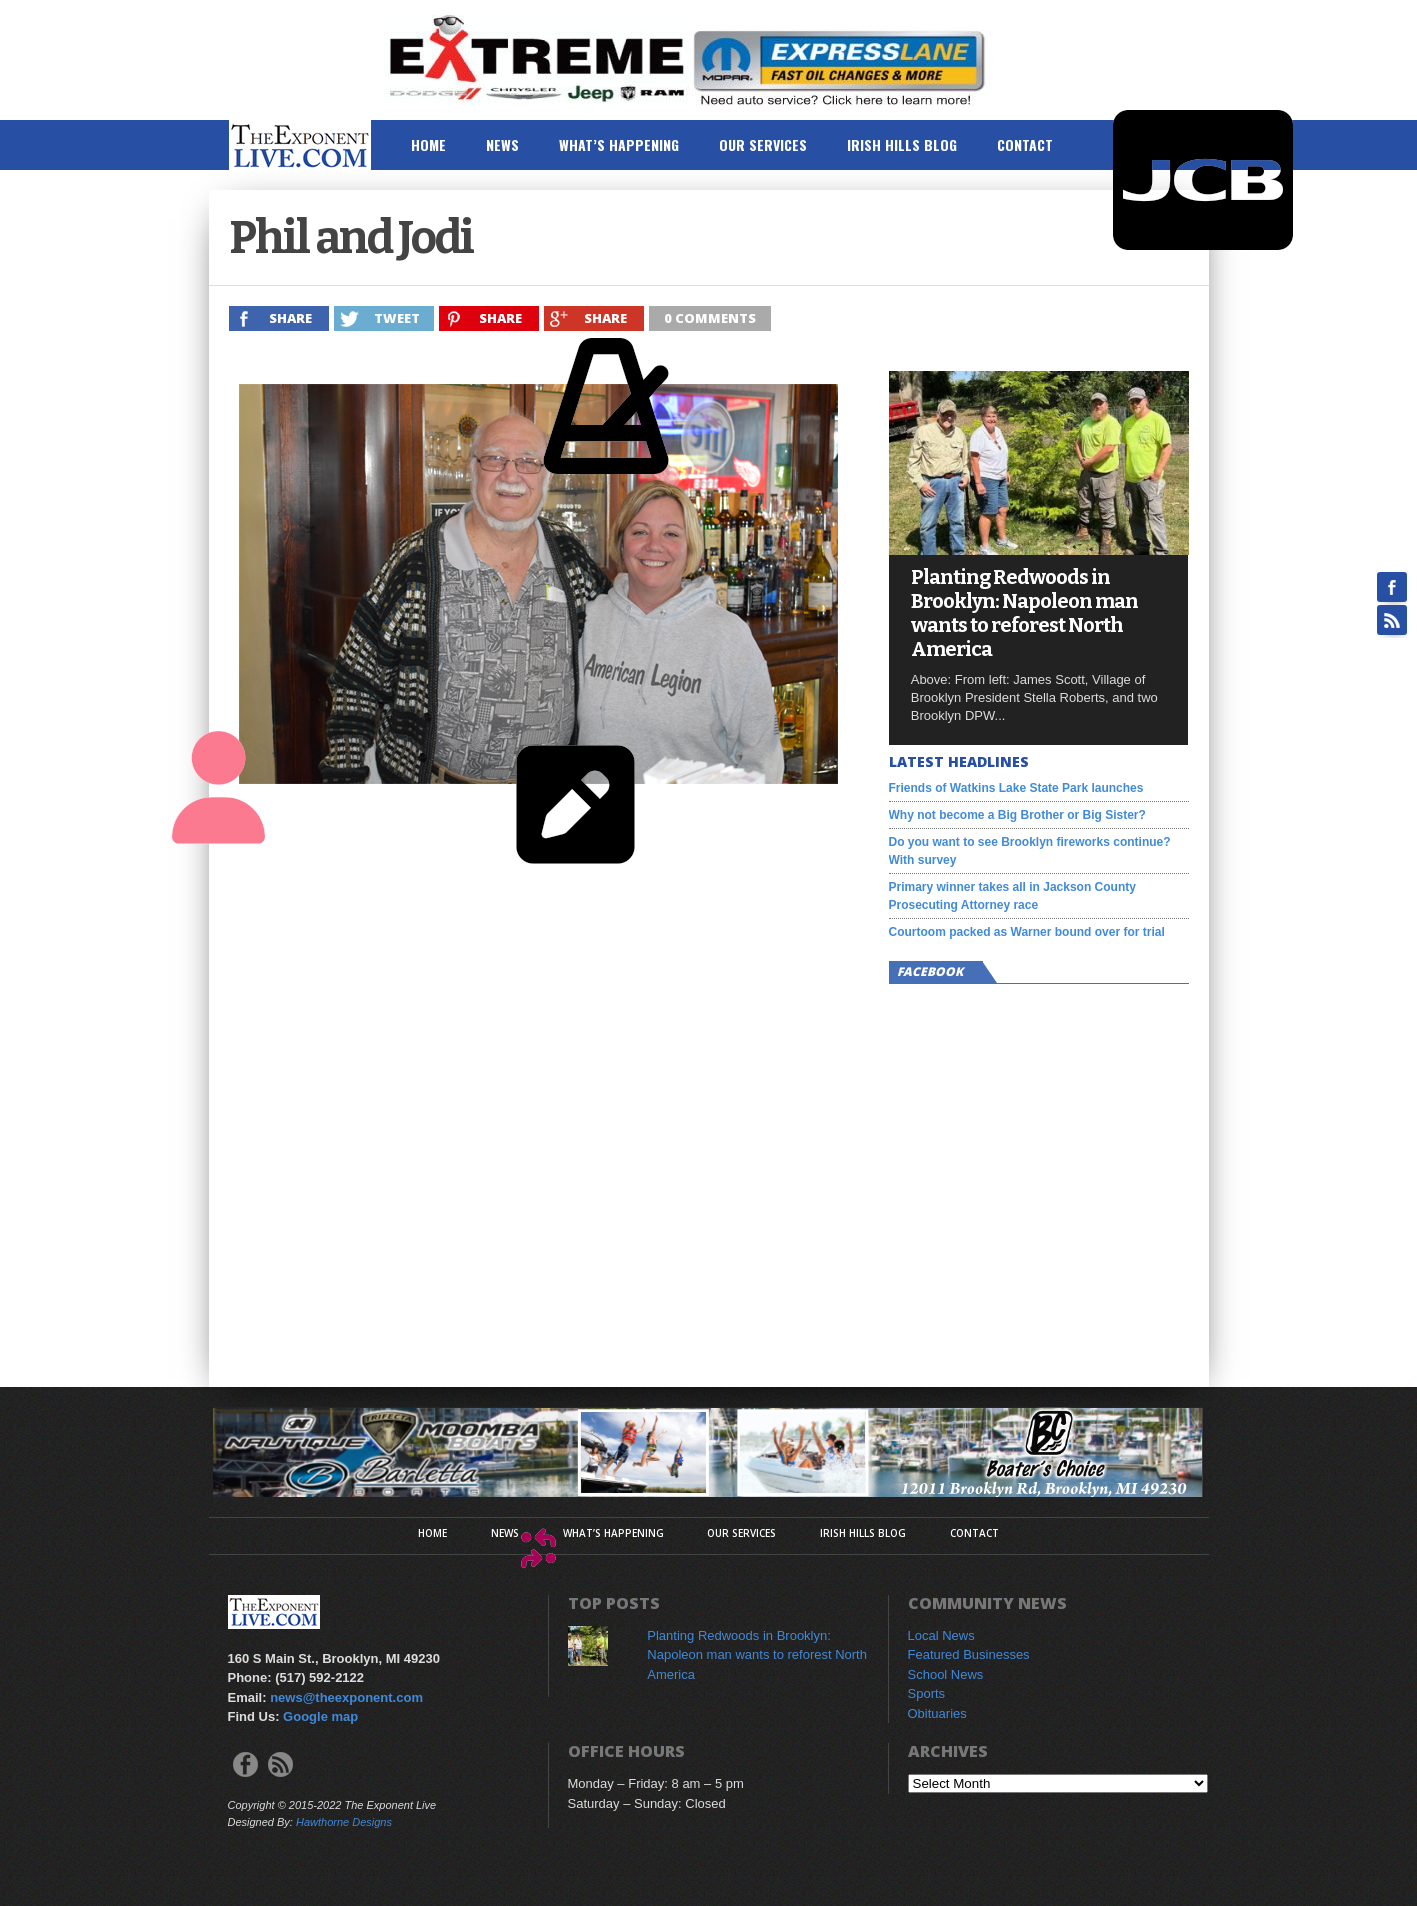 The height and width of the screenshot is (1906, 1417). What do you see at coordinates (575, 804) in the screenshot?
I see `edit or modify content` at bounding box center [575, 804].